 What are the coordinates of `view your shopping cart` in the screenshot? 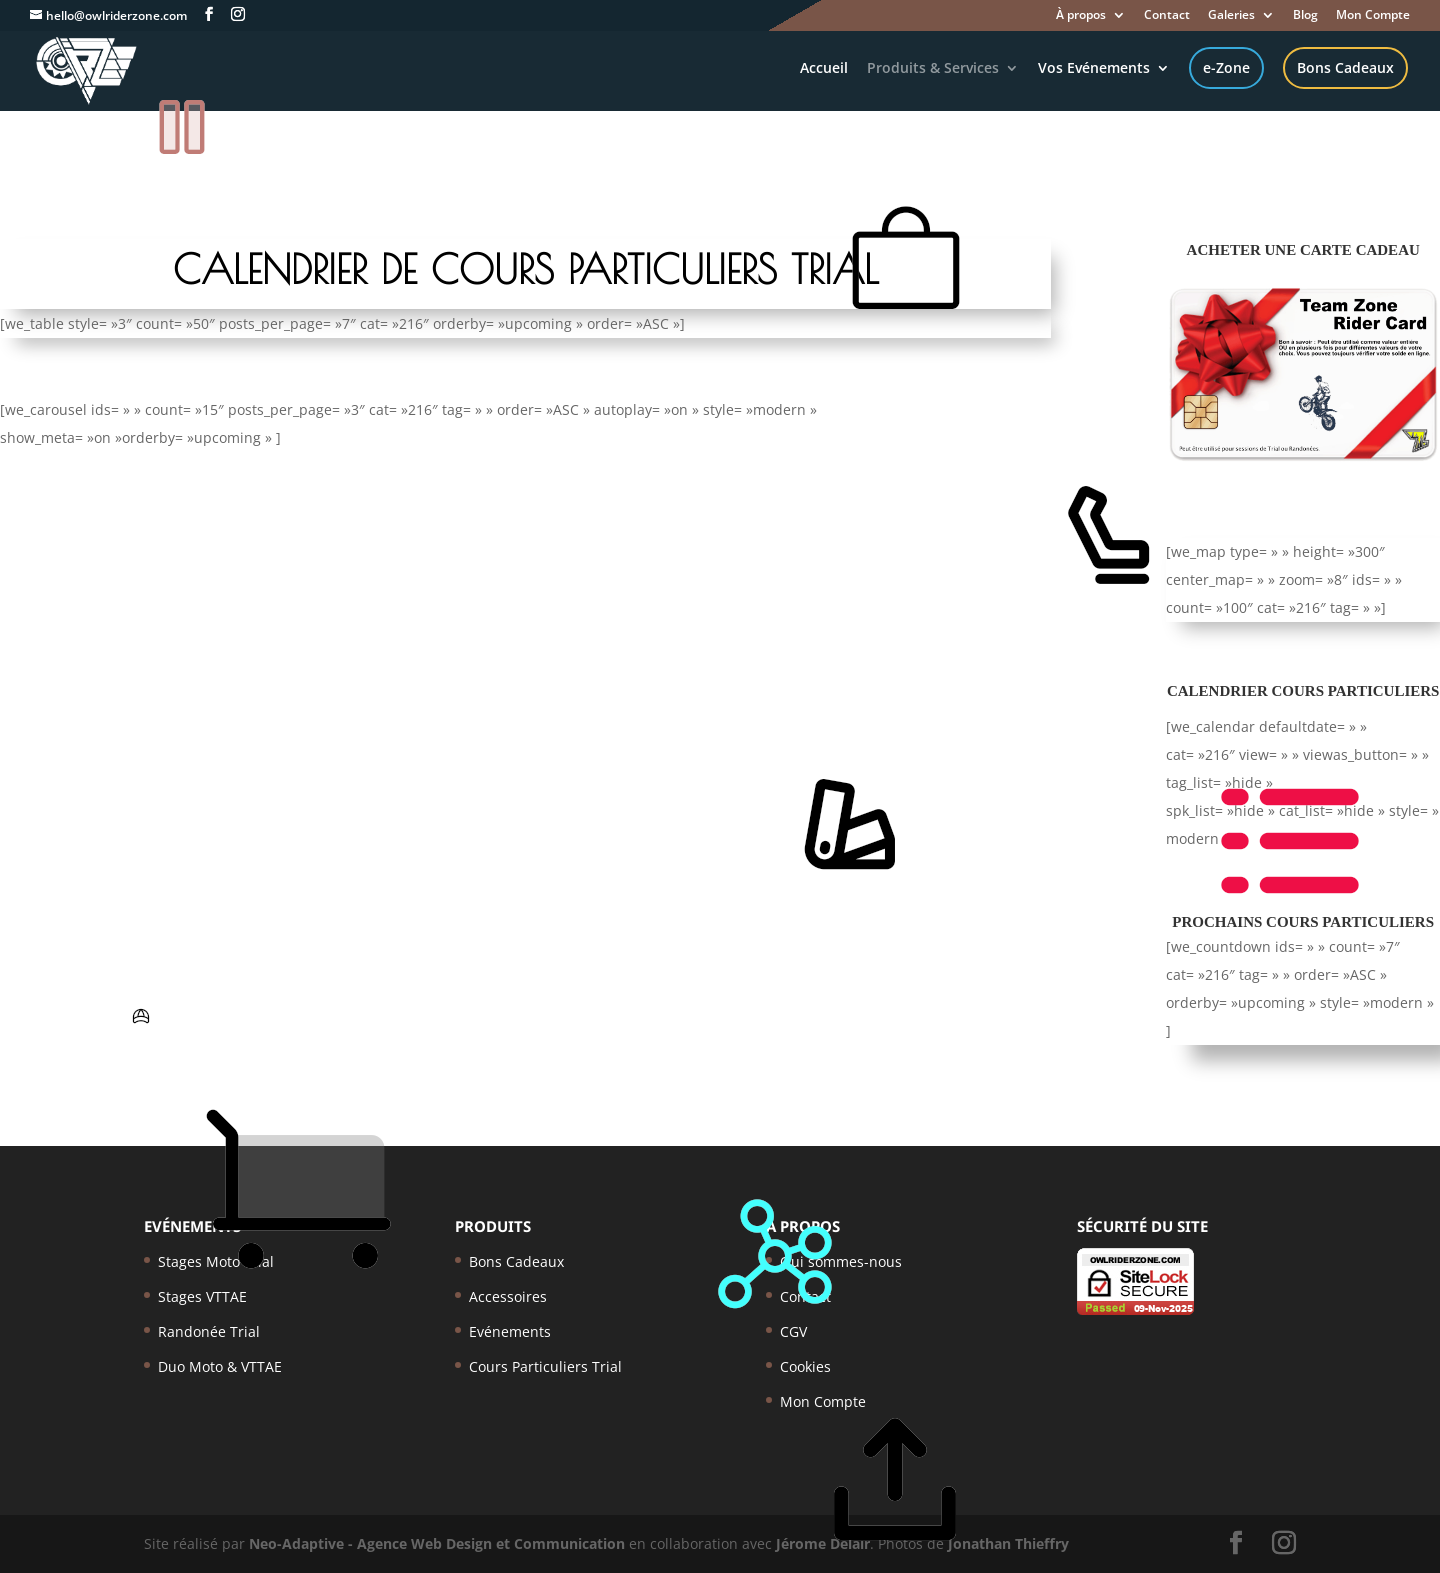 It's located at (295, 1179).